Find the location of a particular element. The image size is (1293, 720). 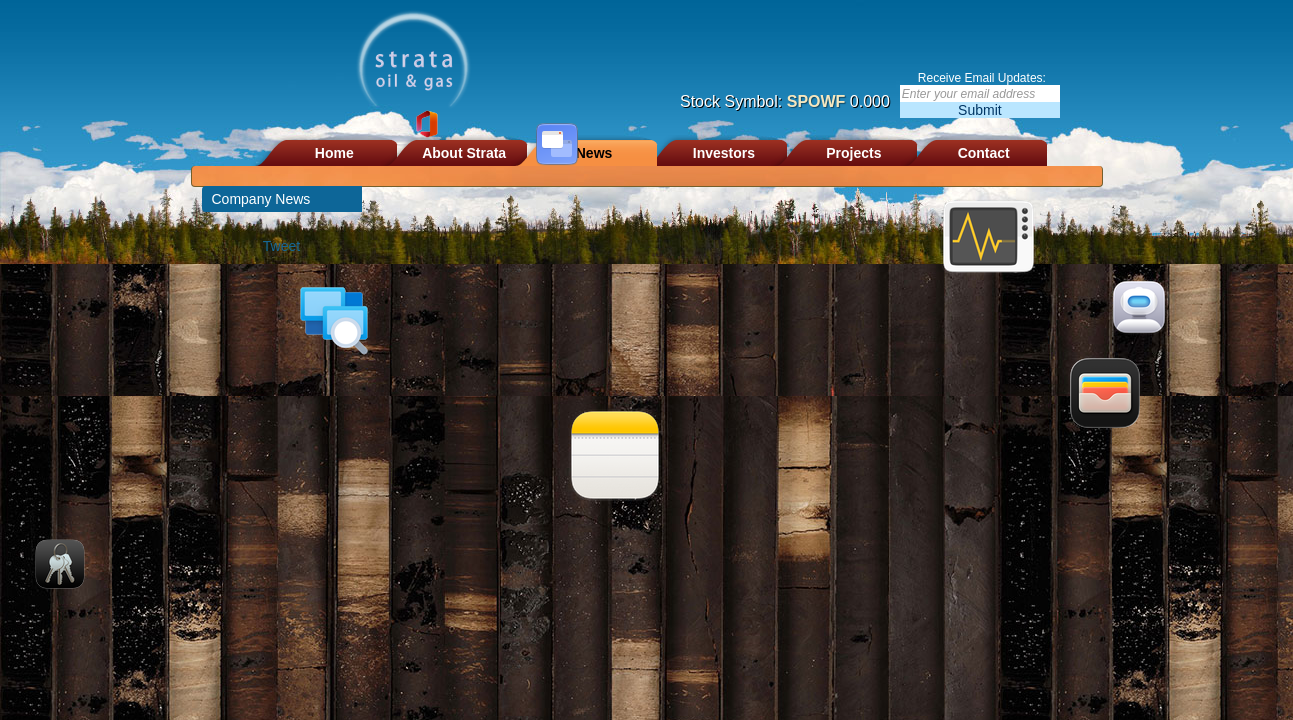

open packet viewer application is located at coordinates (336, 323).